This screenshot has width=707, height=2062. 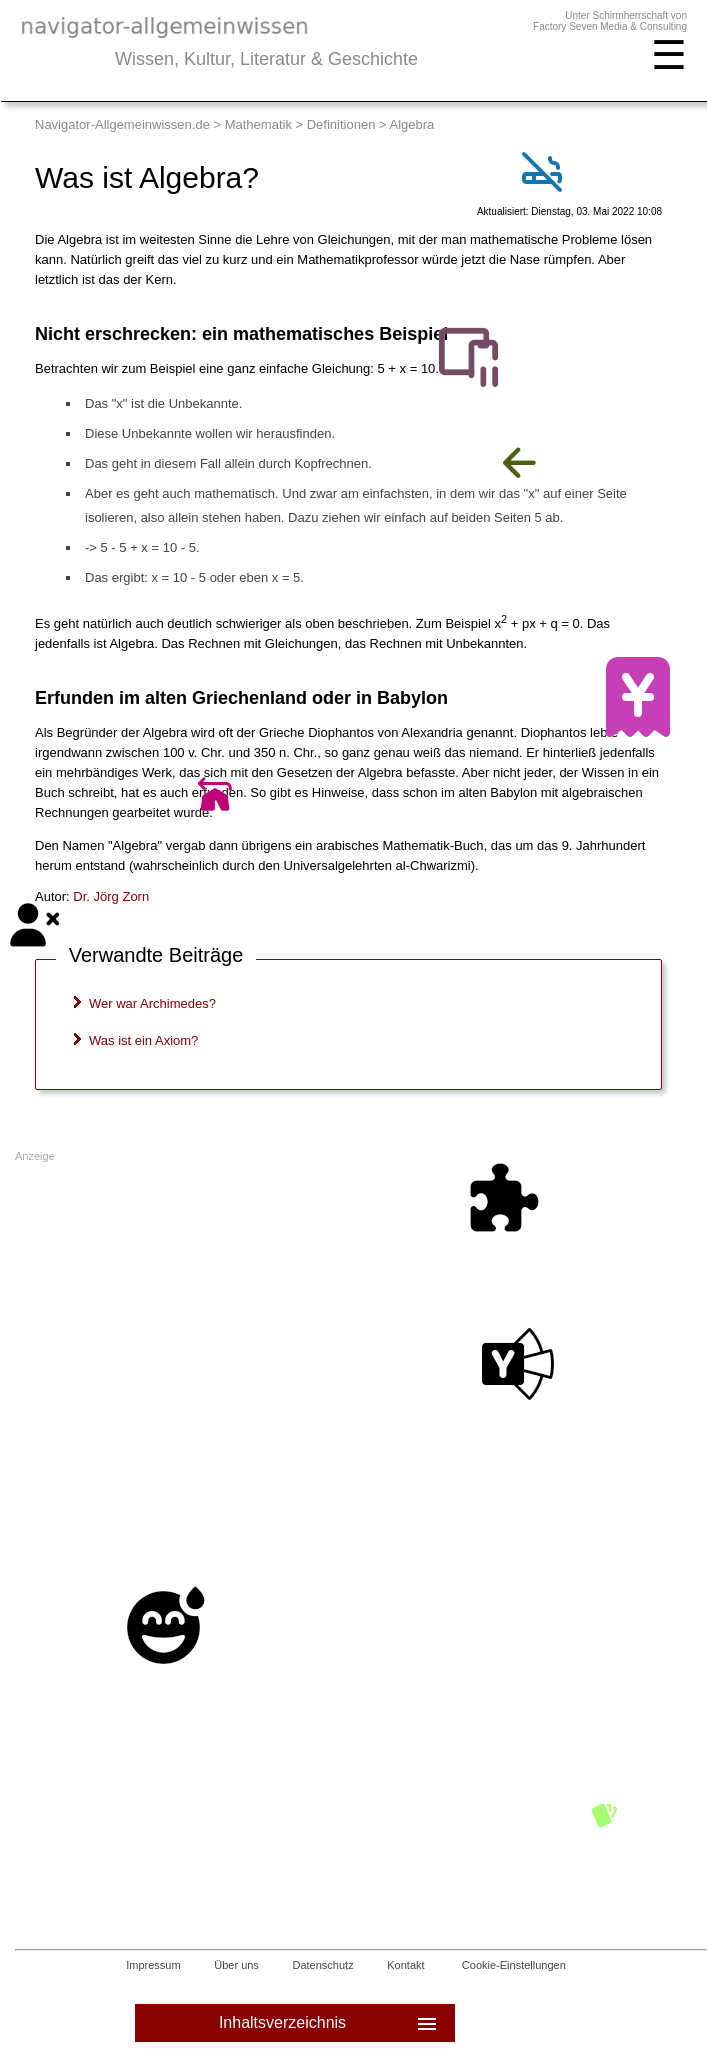 I want to click on go back to the previous page, so click(x=520, y=463).